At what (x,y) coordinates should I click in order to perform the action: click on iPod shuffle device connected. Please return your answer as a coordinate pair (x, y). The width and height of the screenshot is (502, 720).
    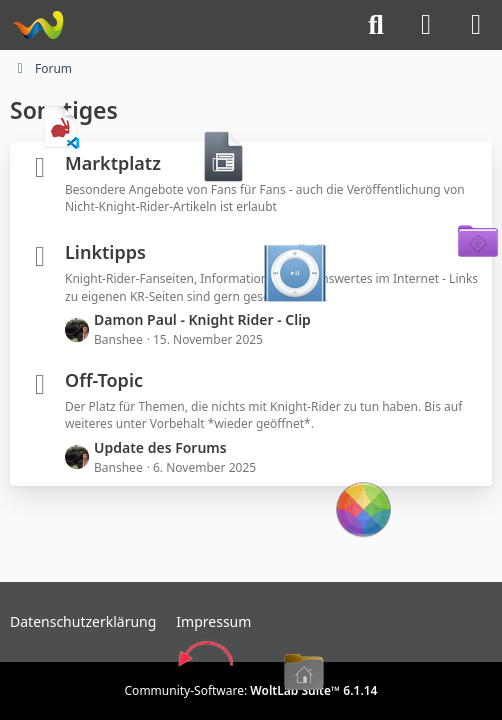
    Looking at the image, I should click on (295, 273).